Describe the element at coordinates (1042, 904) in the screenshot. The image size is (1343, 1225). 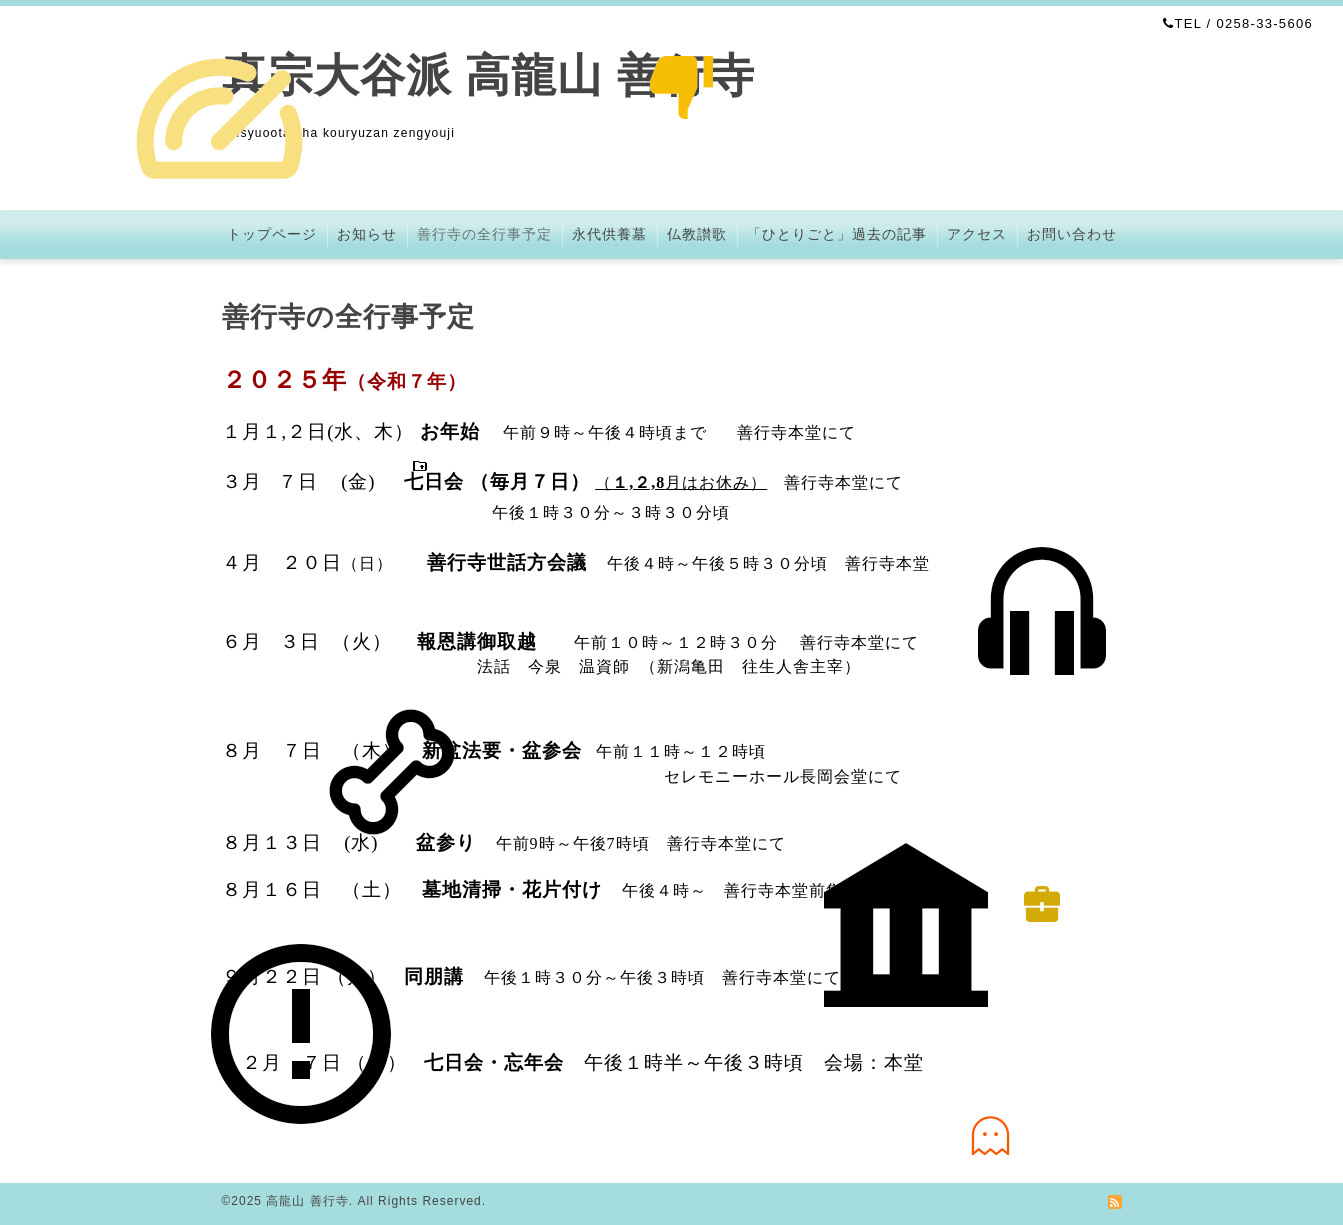
I see `view your portfolio or work samples` at that location.